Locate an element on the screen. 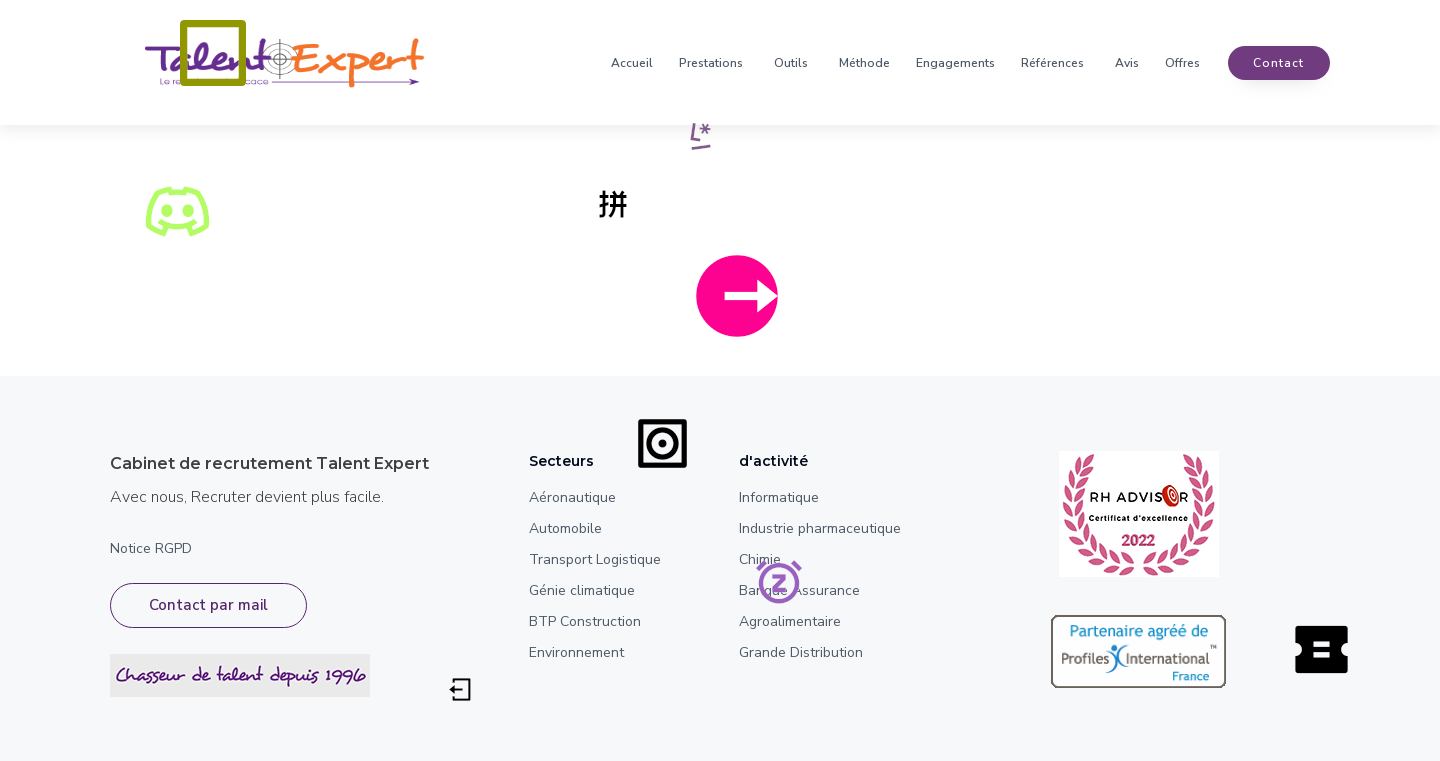  open the Literal app is located at coordinates (700, 136).